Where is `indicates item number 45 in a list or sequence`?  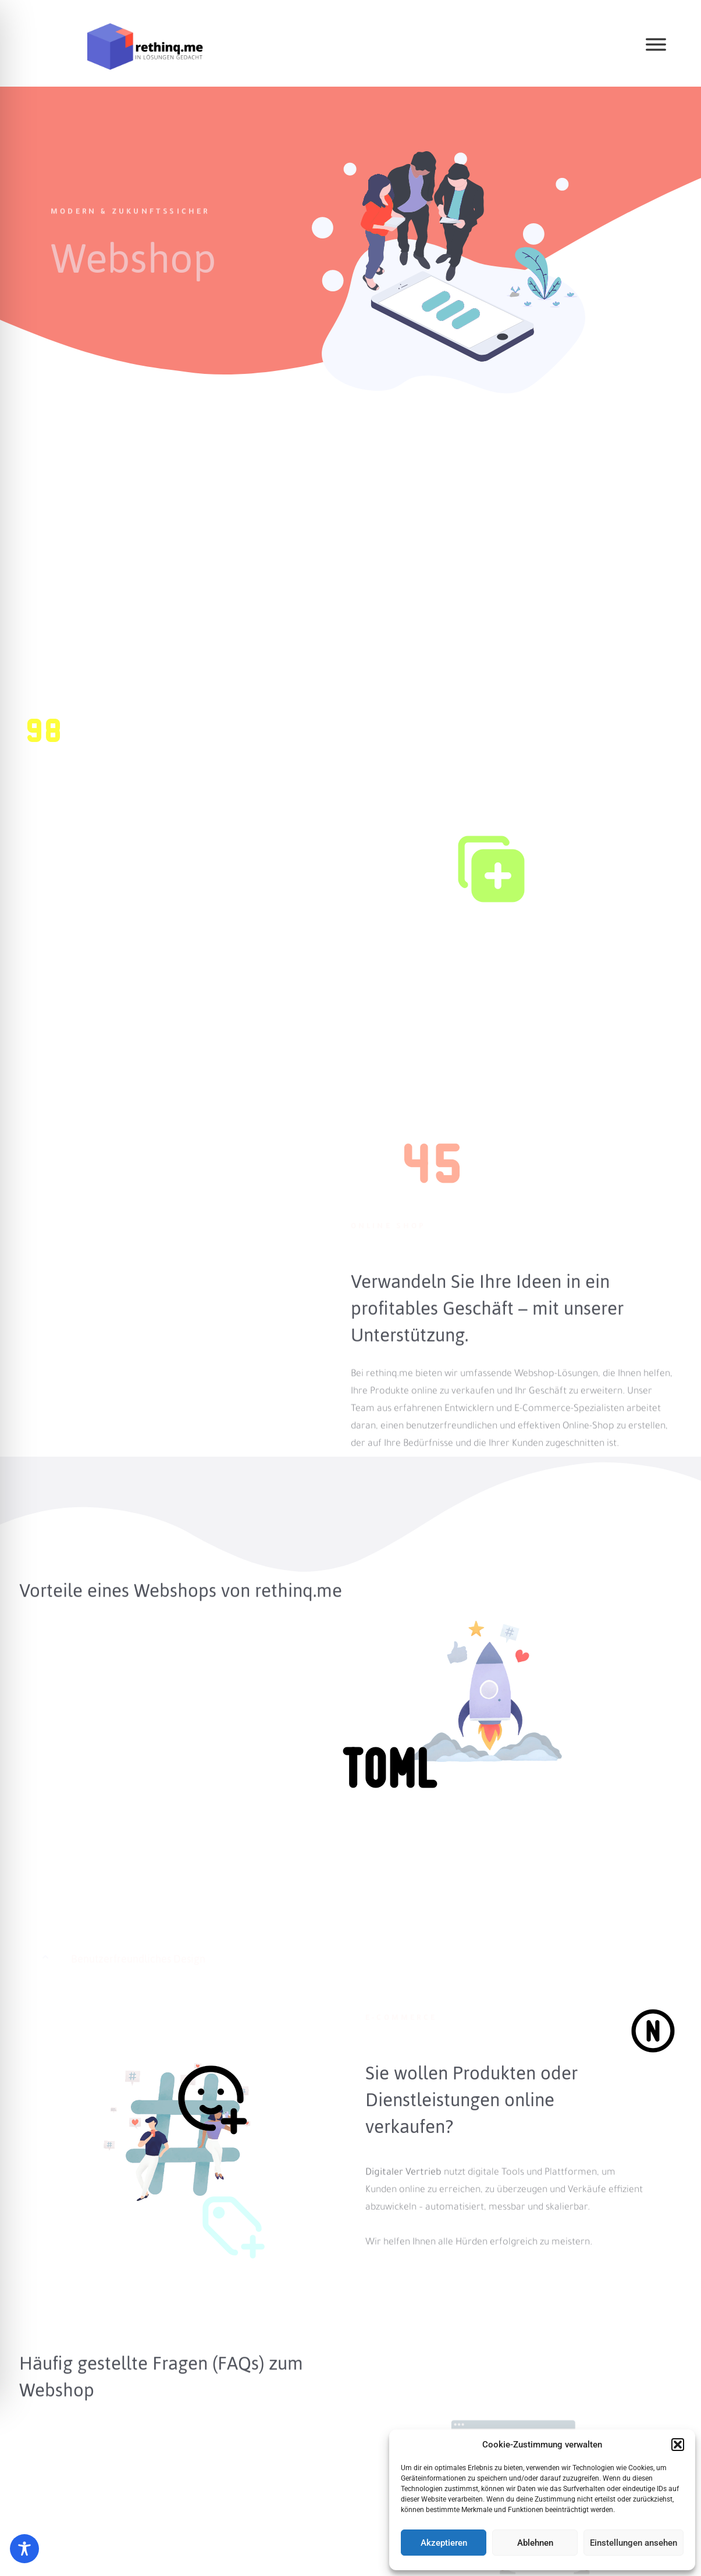 indicates item number 45 in a list or sequence is located at coordinates (432, 1163).